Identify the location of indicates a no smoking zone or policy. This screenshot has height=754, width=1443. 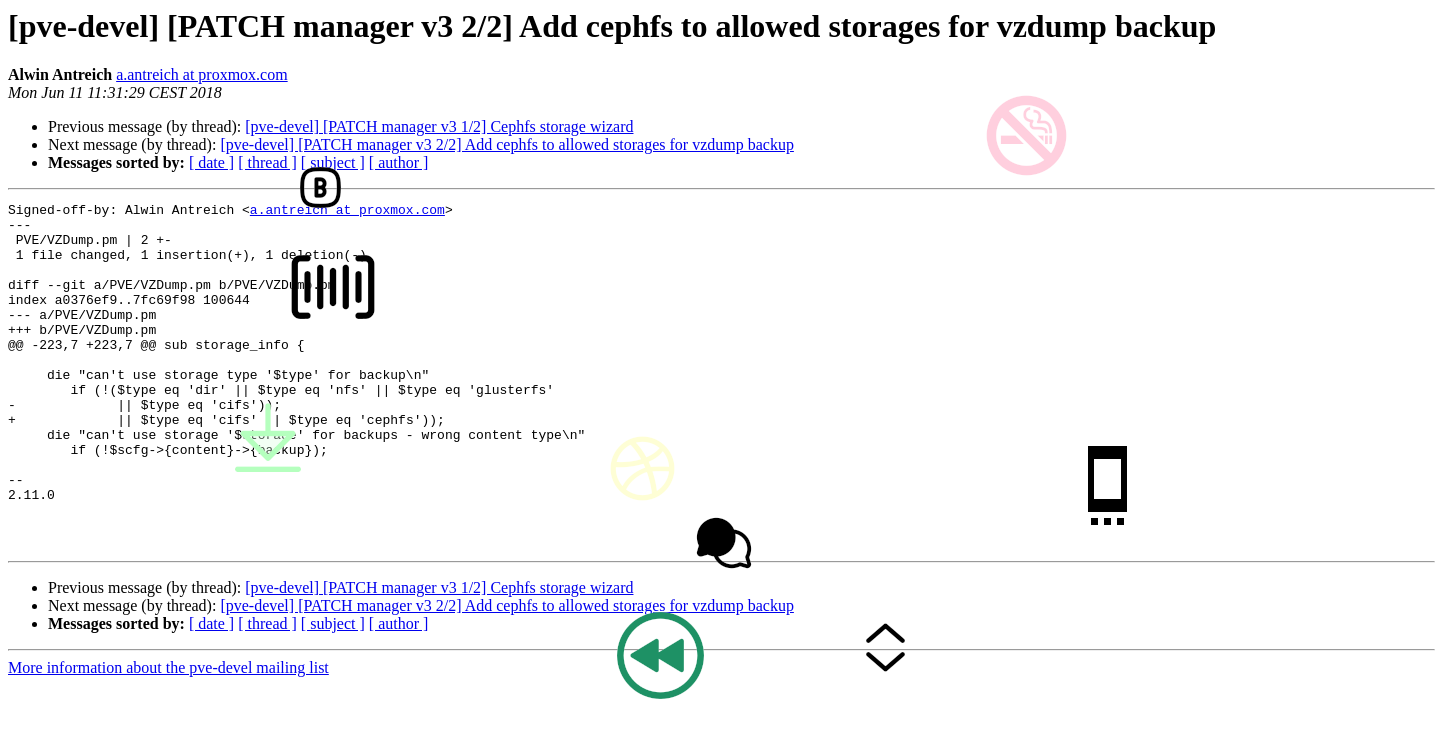
(1026, 135).